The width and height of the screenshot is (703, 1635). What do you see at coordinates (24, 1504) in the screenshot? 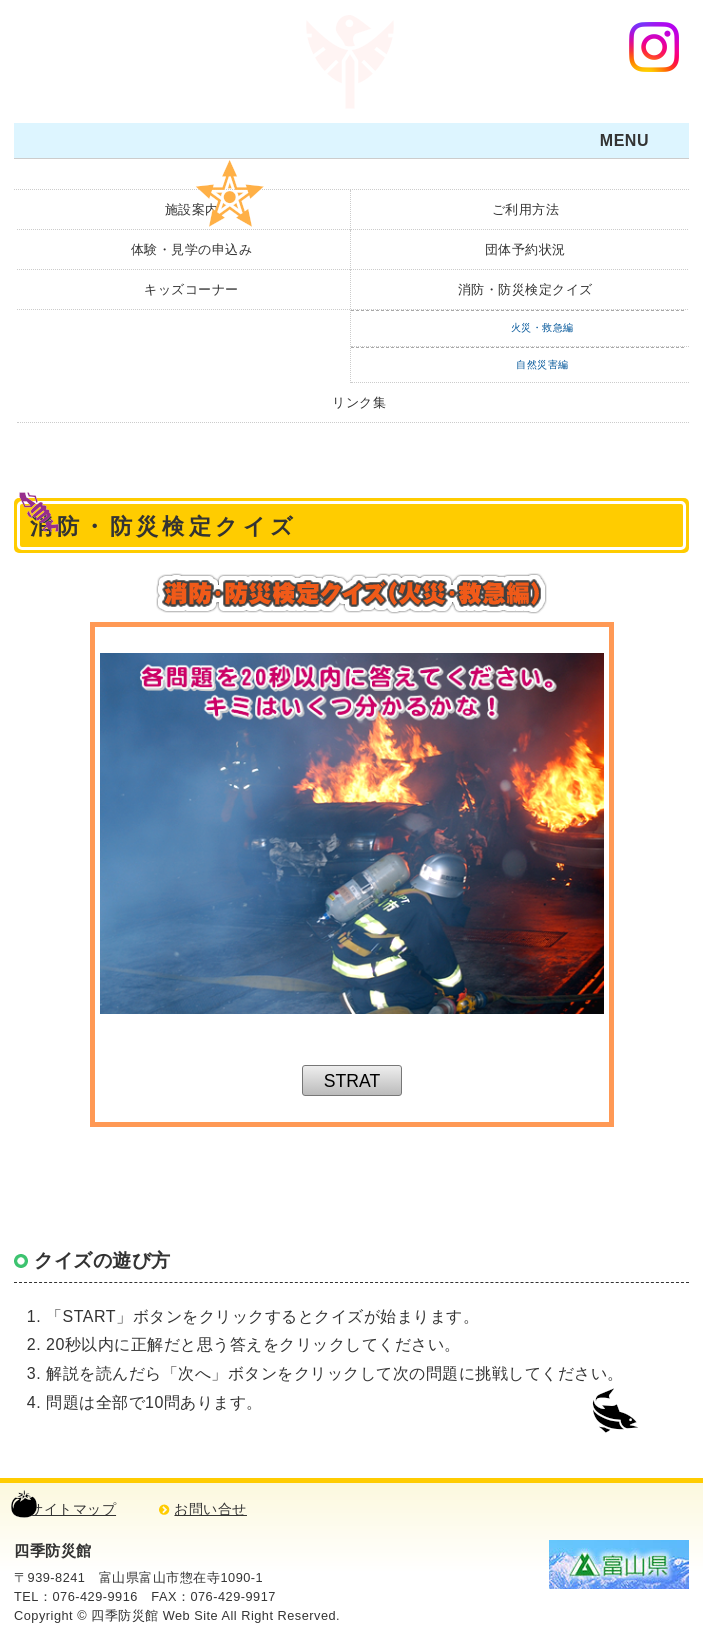
I see `select tomato as an ingredient` at bounding box center [24, 1504].